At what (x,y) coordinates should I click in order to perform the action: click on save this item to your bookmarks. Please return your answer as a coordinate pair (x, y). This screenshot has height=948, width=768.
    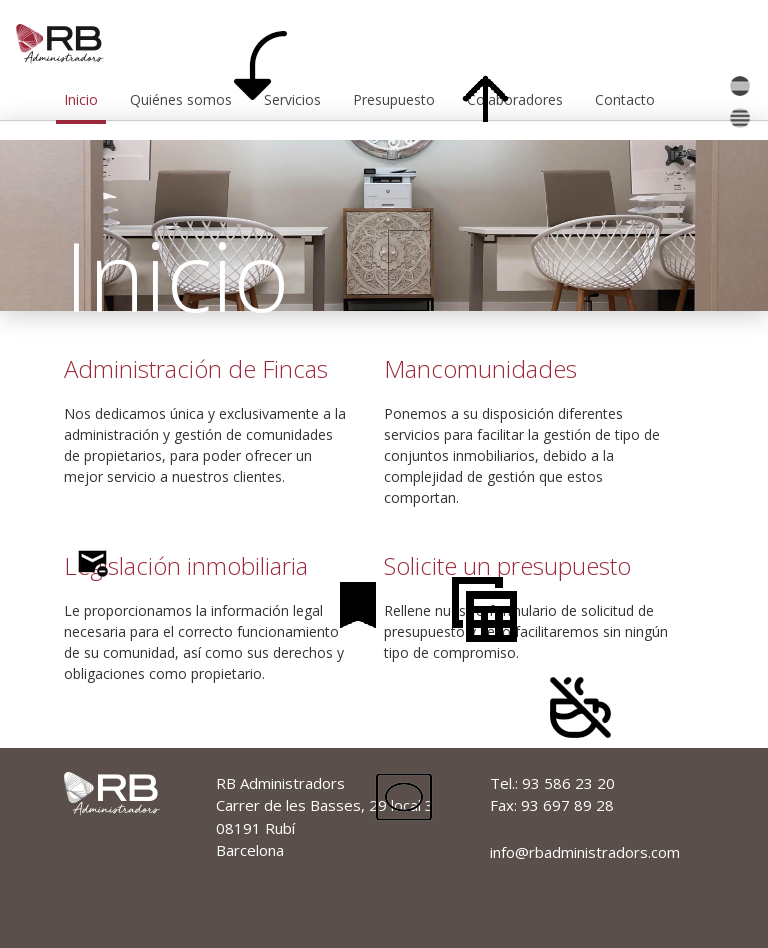
    Looking at the image, I should click on (358, 605).